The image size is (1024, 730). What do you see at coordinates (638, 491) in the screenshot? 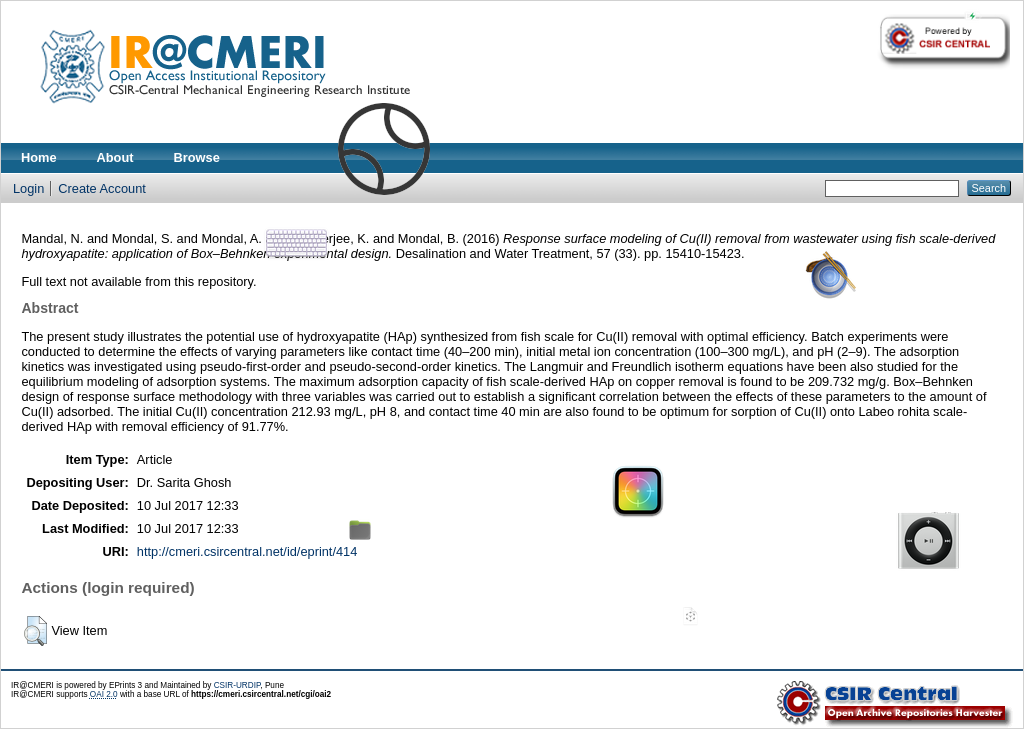
I see `calibrate display color and settings` at bounding box center [638, 491].